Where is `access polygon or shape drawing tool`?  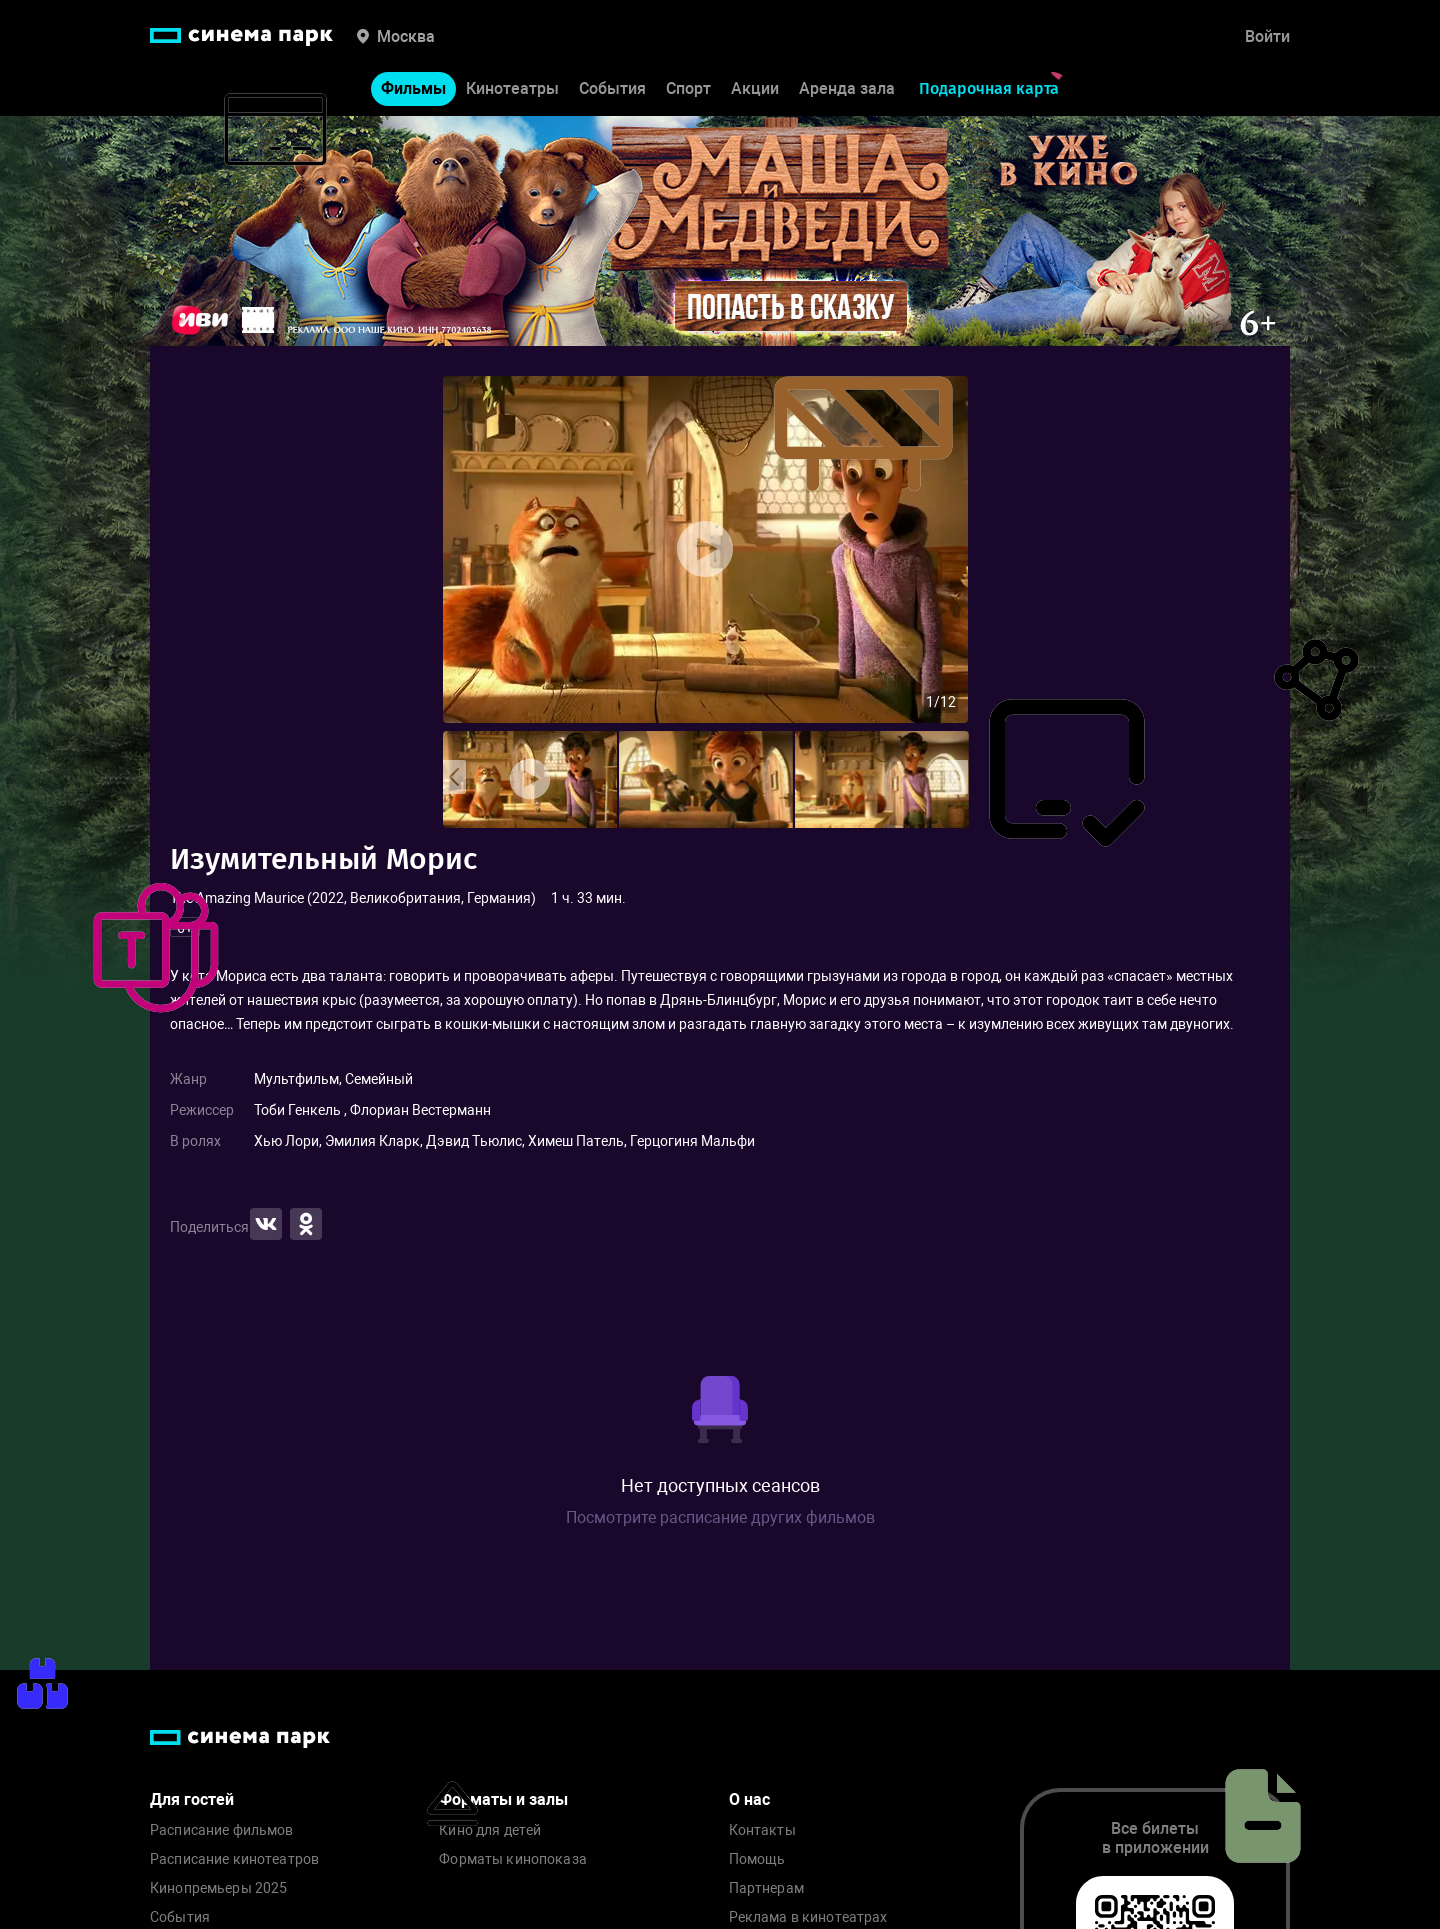 access polygon or shape drawing tool is located at coordinates (1318, 680).